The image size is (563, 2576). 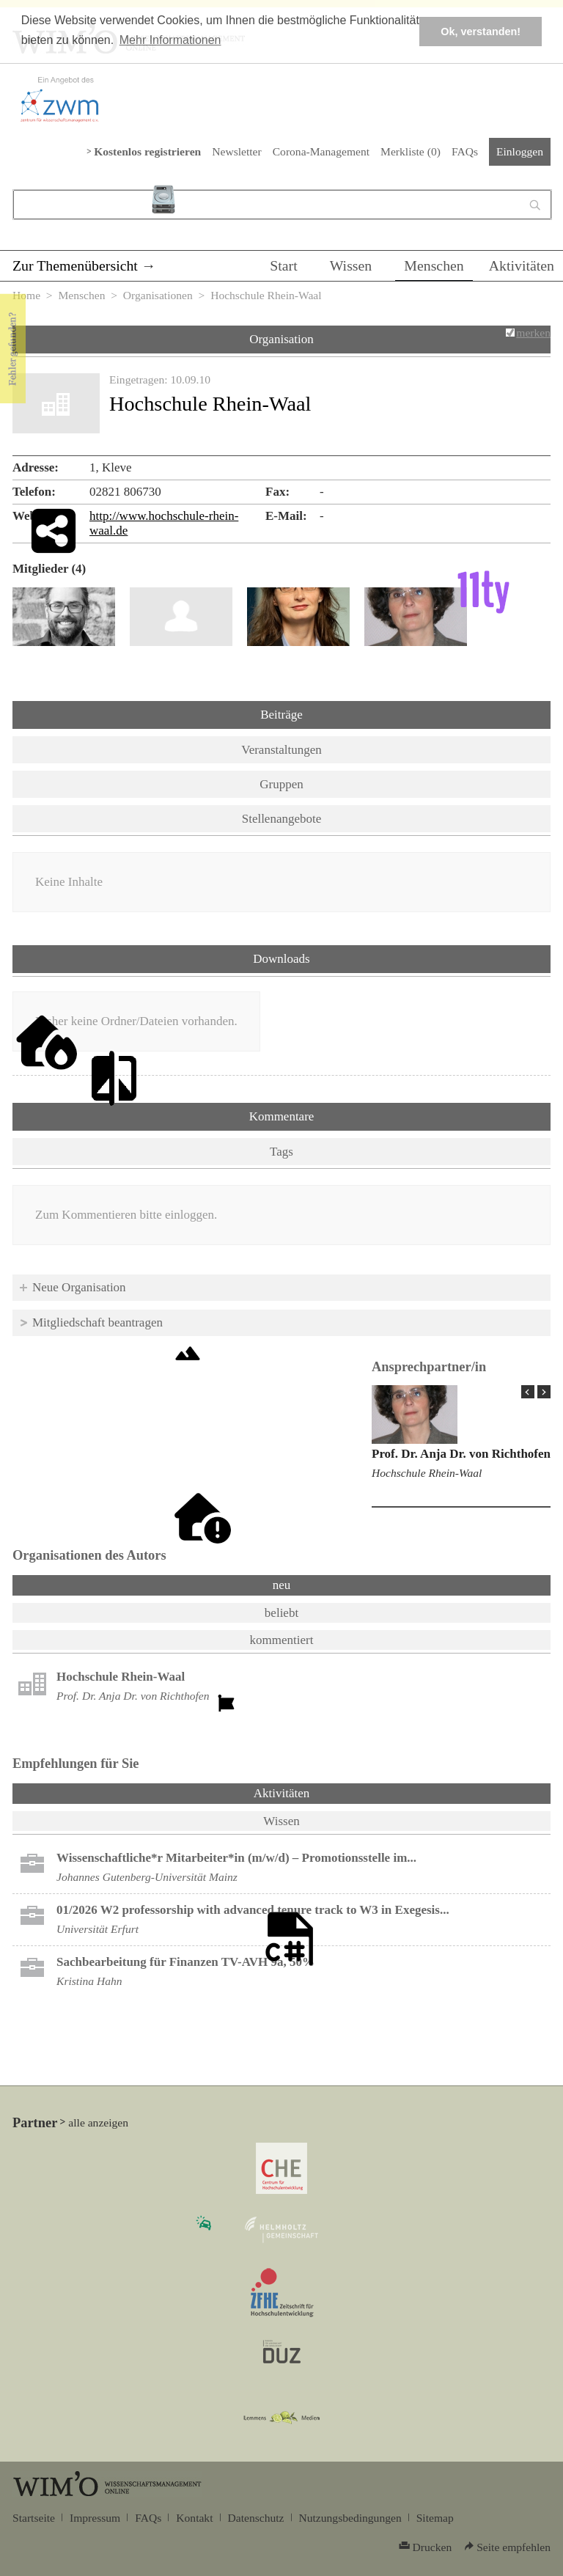 What do you see at coordinates (188, 1353) in the screenshot?
I see `apply a landscape or nature photo filter` at bounding box center [188, 1353].